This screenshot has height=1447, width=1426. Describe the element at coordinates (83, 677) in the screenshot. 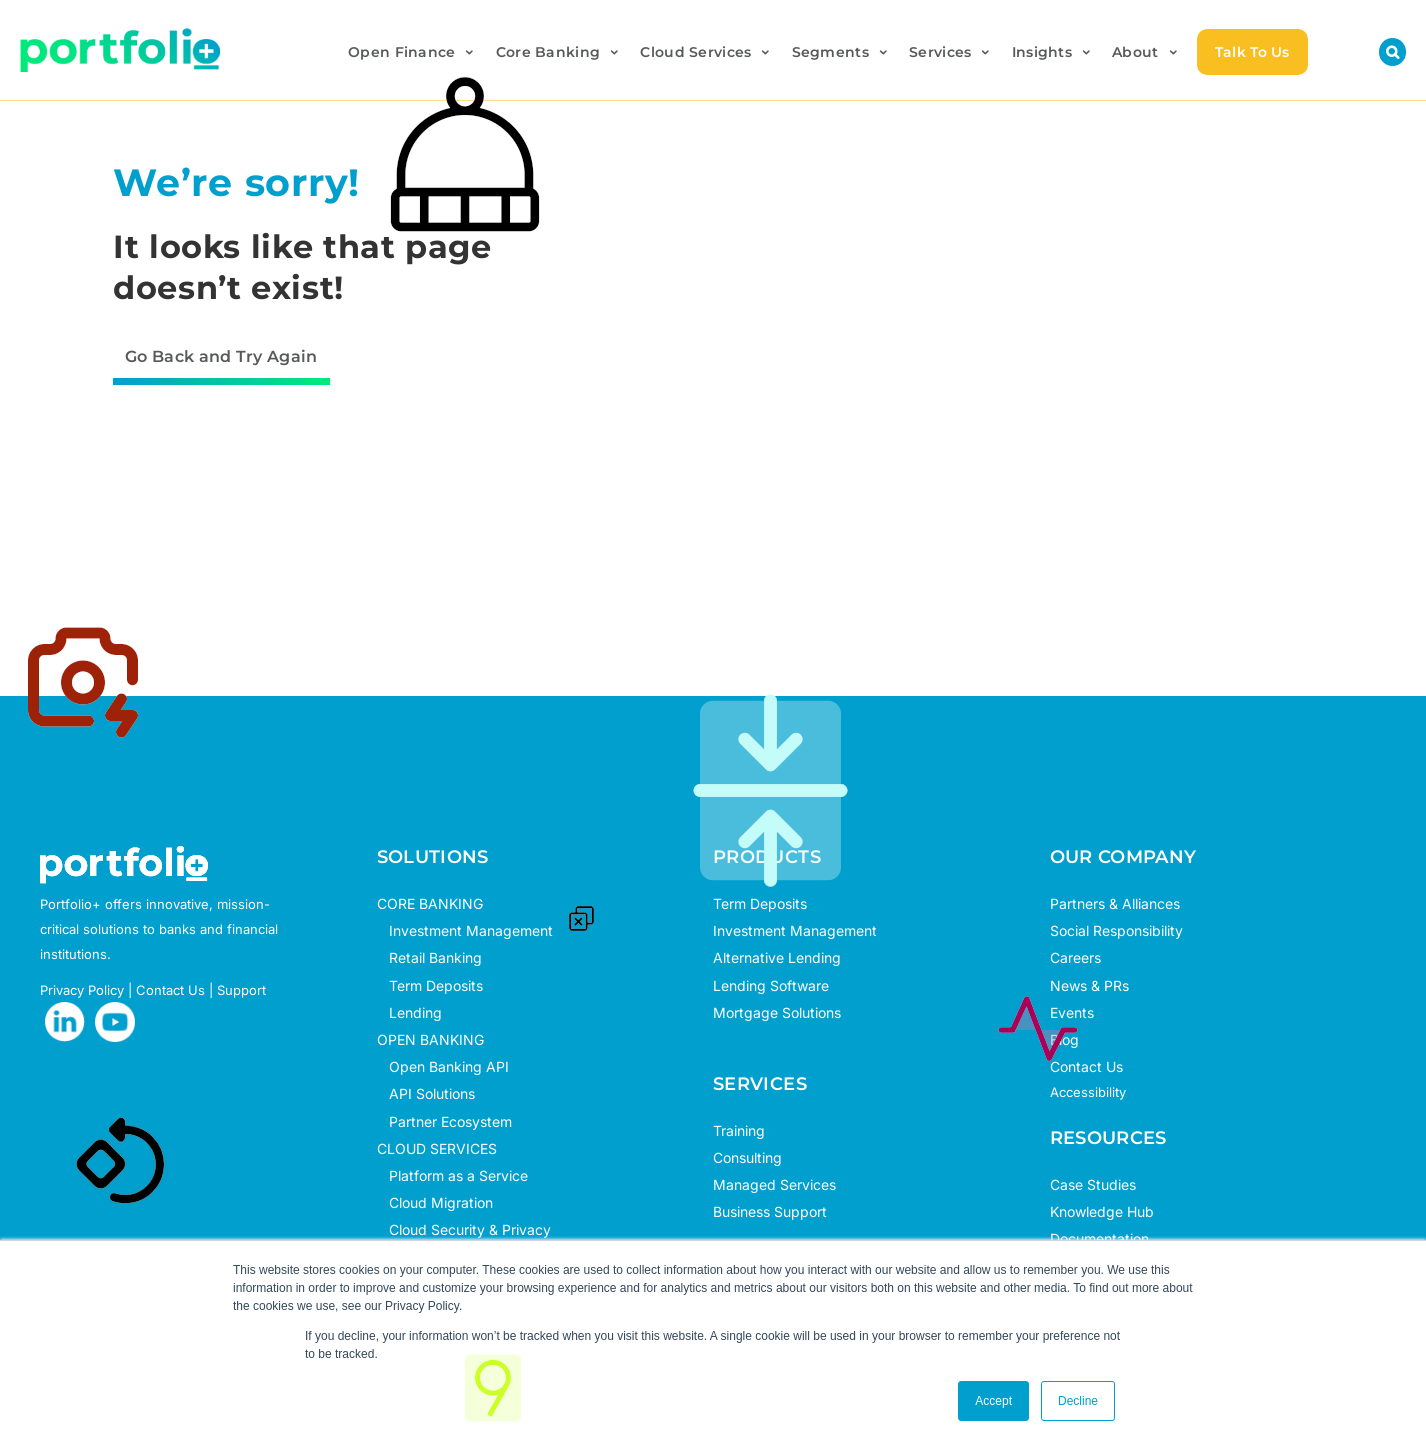

I see `camera flash enabled` at that location.